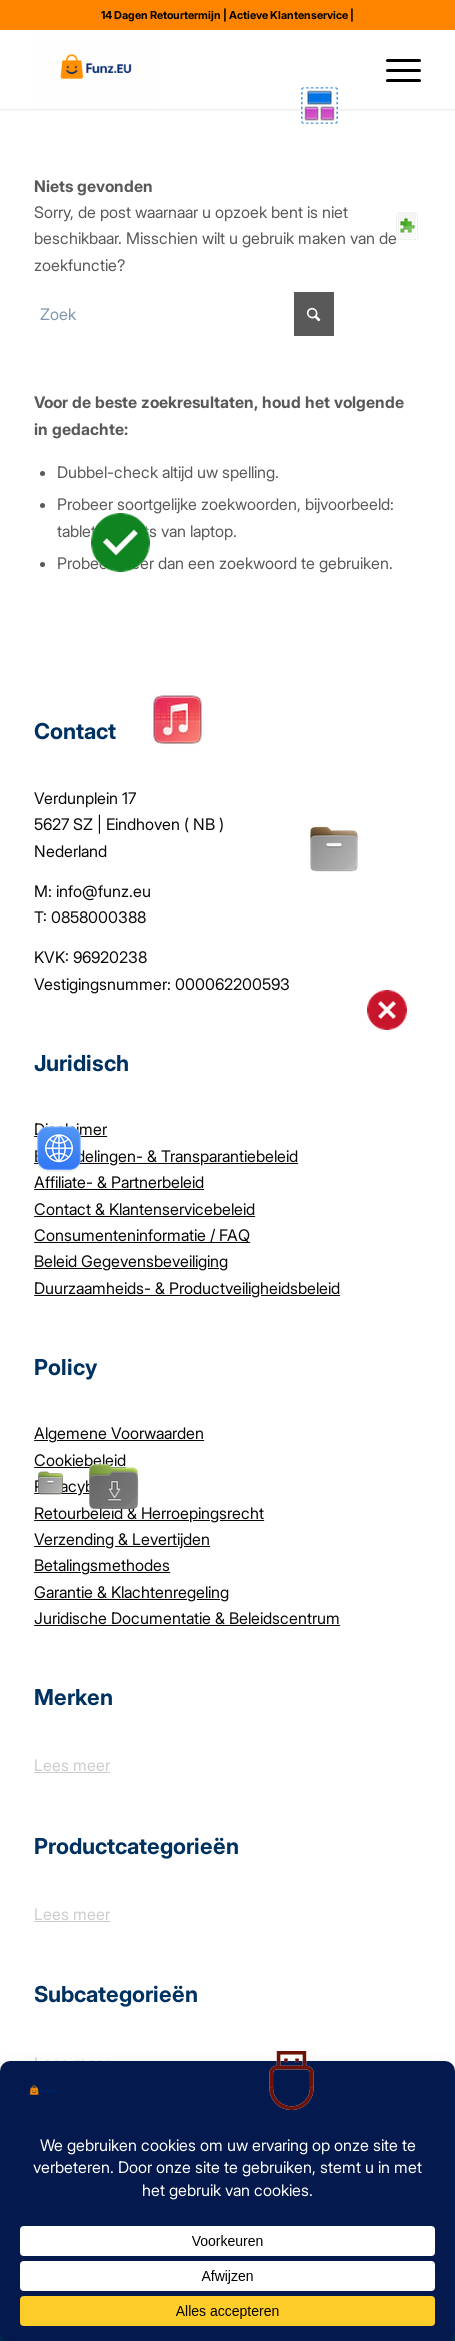  Describe the element at coordinates (387, 1010) in the screenshot. I see `cancel or close a dialog` at that location.